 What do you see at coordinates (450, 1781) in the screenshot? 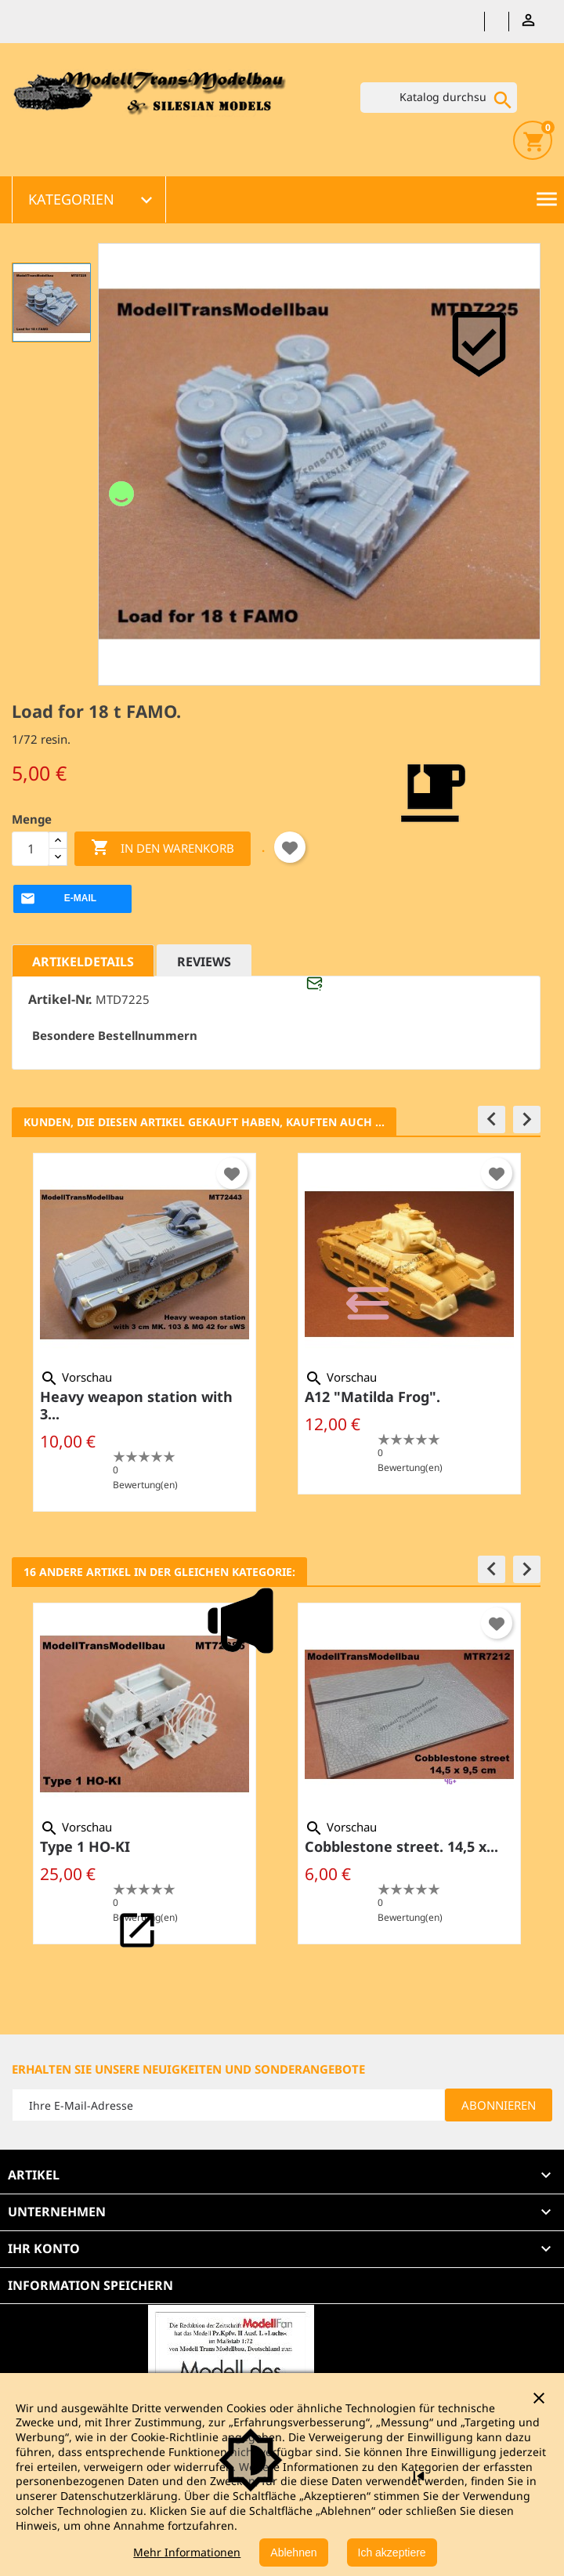
I see `indicates 4G+ or LTE-Advanced network connectivity` at bounding box center [450, 1781].